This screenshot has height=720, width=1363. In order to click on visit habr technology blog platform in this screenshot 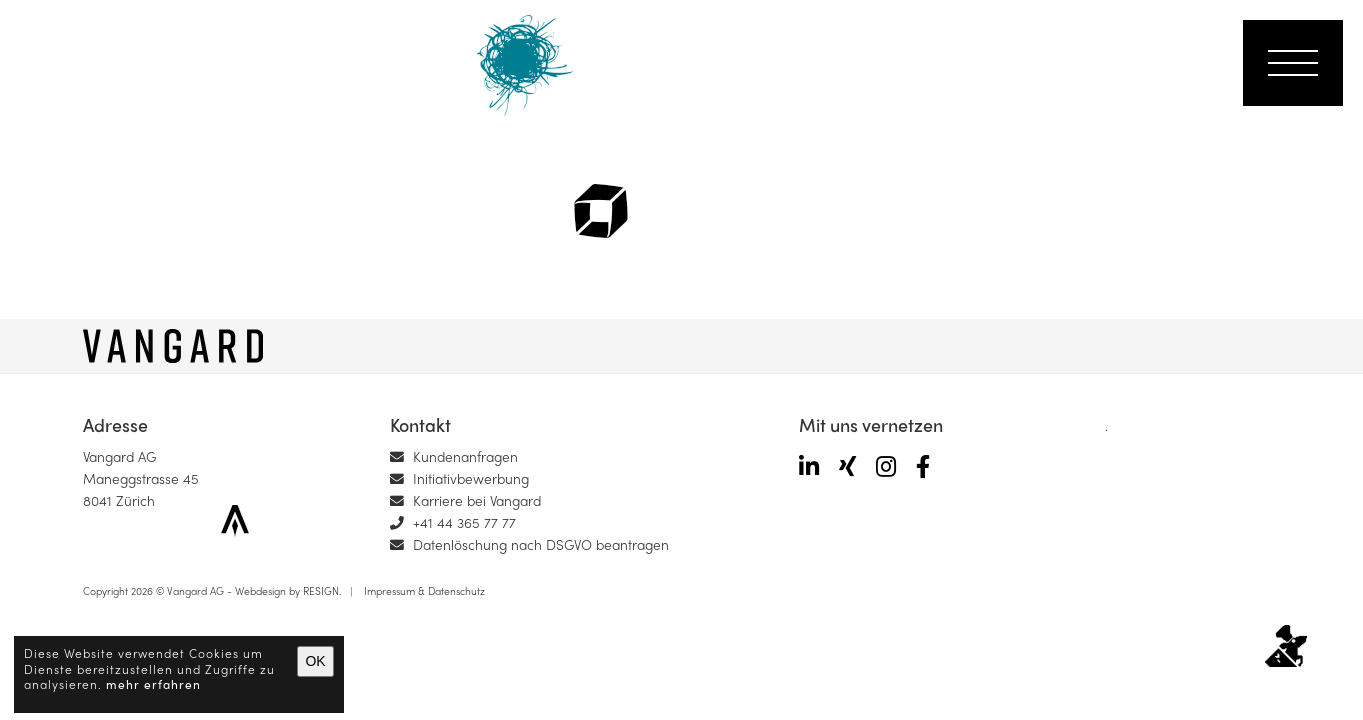, I will do `click(525, 65)`.